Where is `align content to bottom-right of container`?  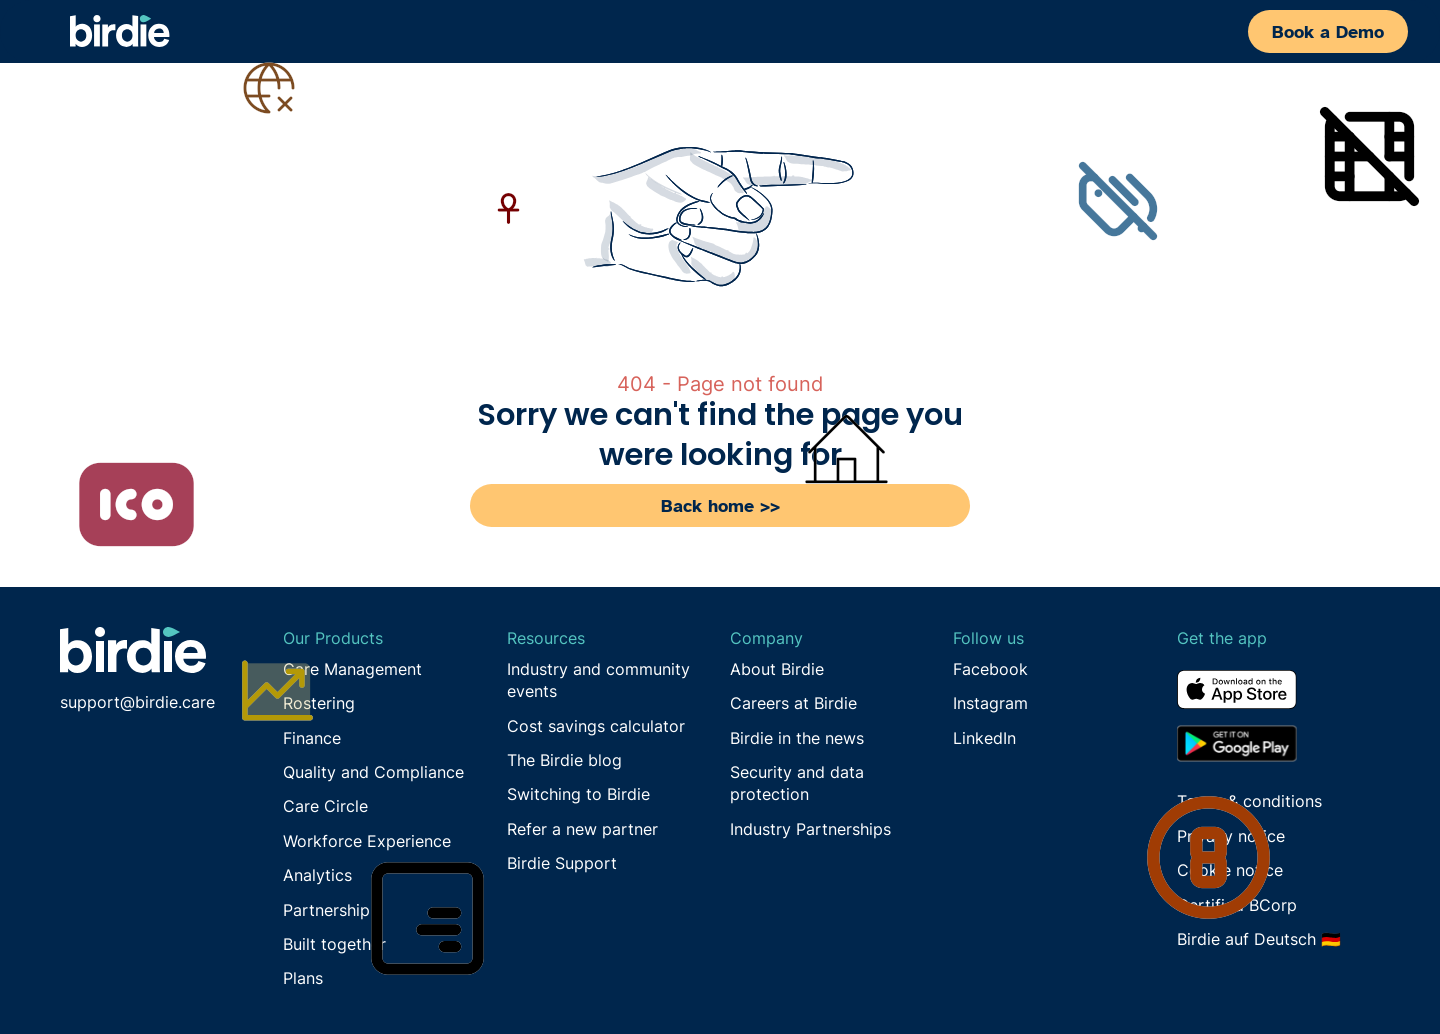
align content to bottom-right of container is located at coordinates (427, 918).